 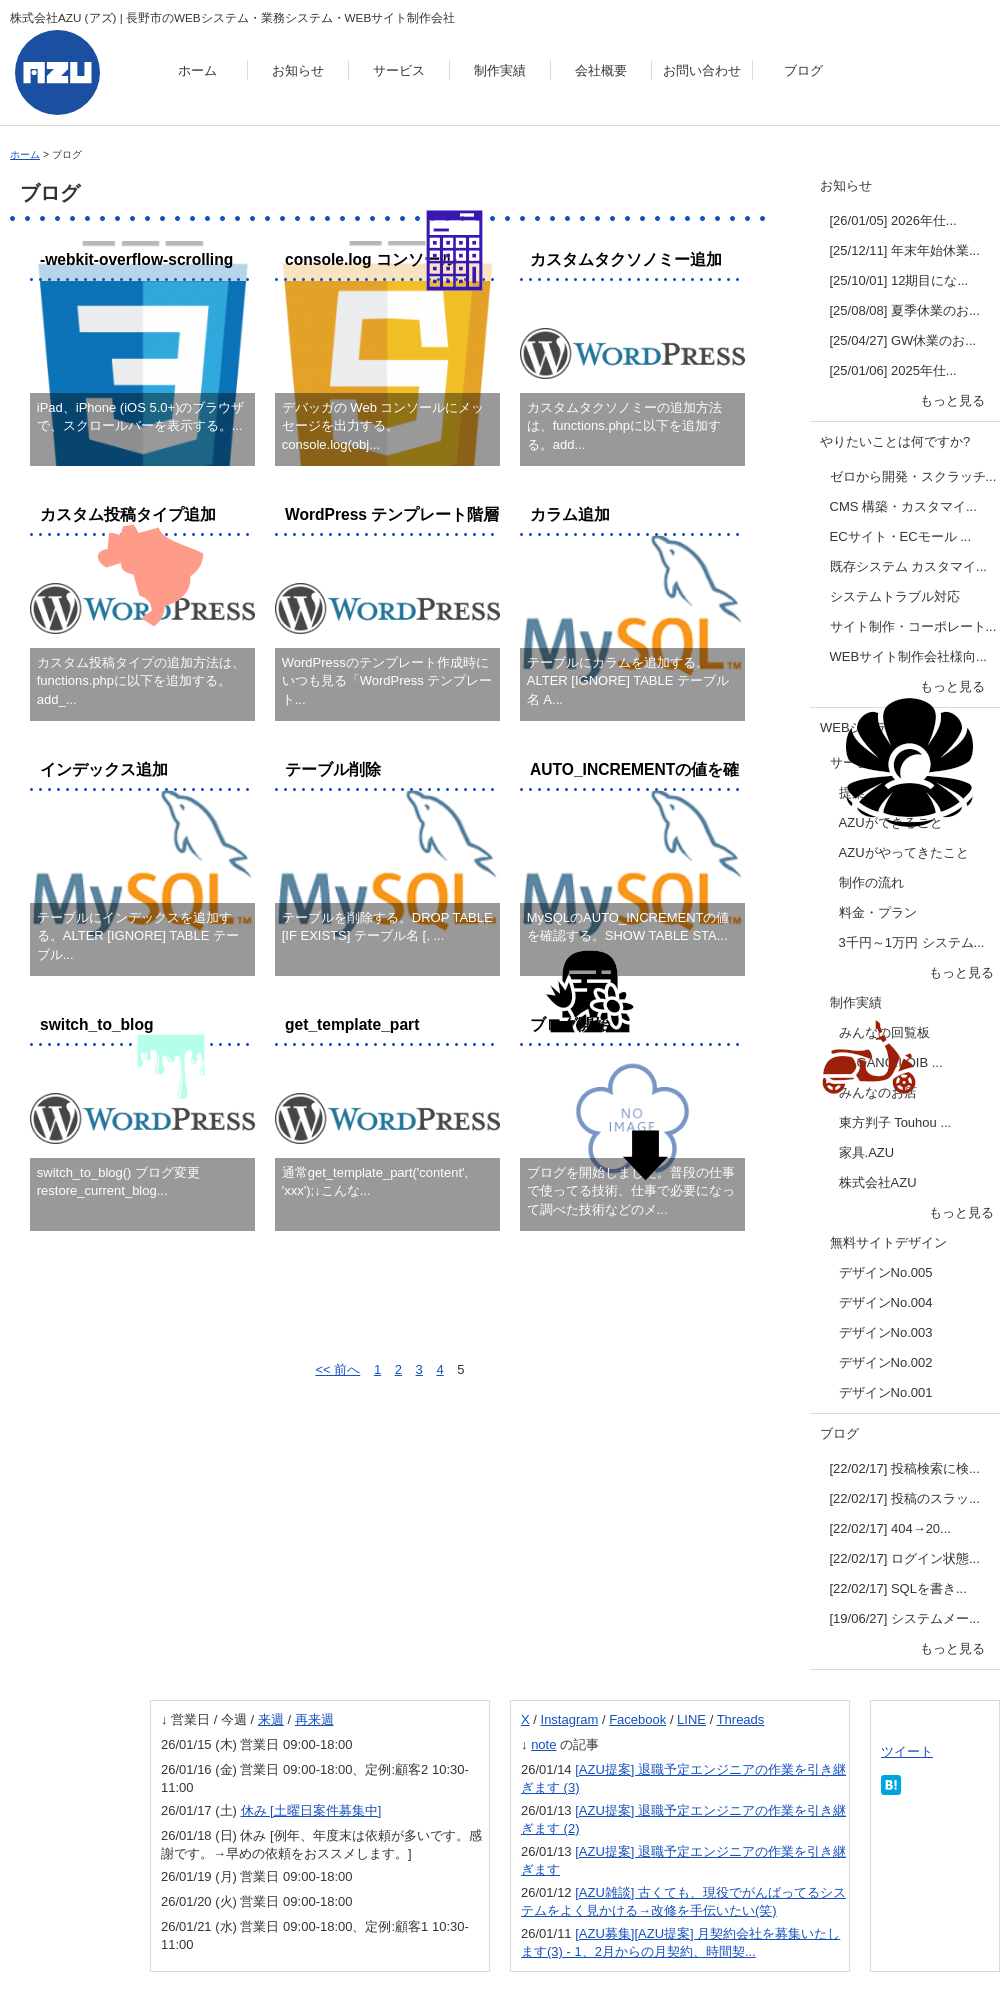 What do you see at coordinates (171, 1068) in the screenshot?
I see `indicates blood or gore content warning` at bounding box center [171, 1068].